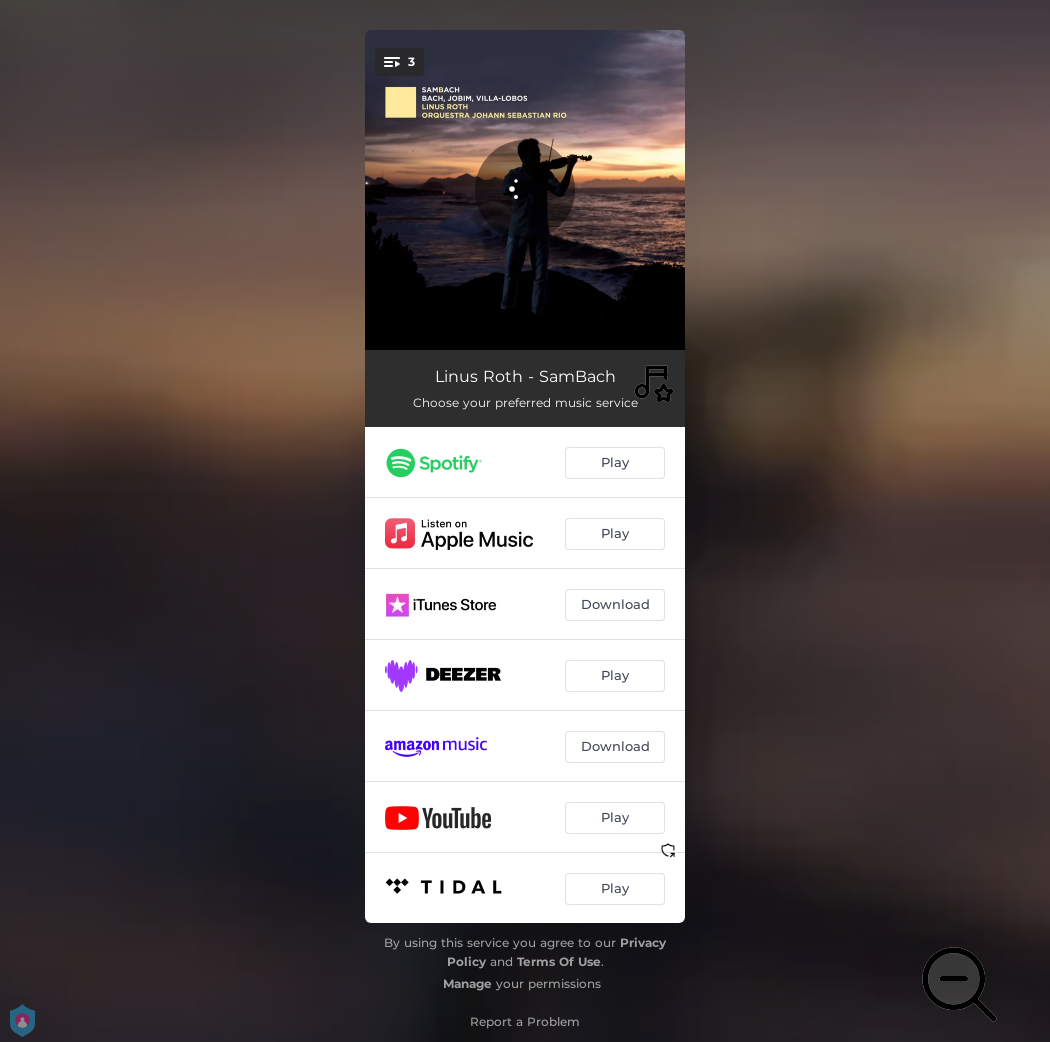 The height and width of the screenshot is (1042, 1050). What do you see at coordinates (959, 984) in the screenshot?
I see `zoom out of the current view` at bounding box center [959, 984].